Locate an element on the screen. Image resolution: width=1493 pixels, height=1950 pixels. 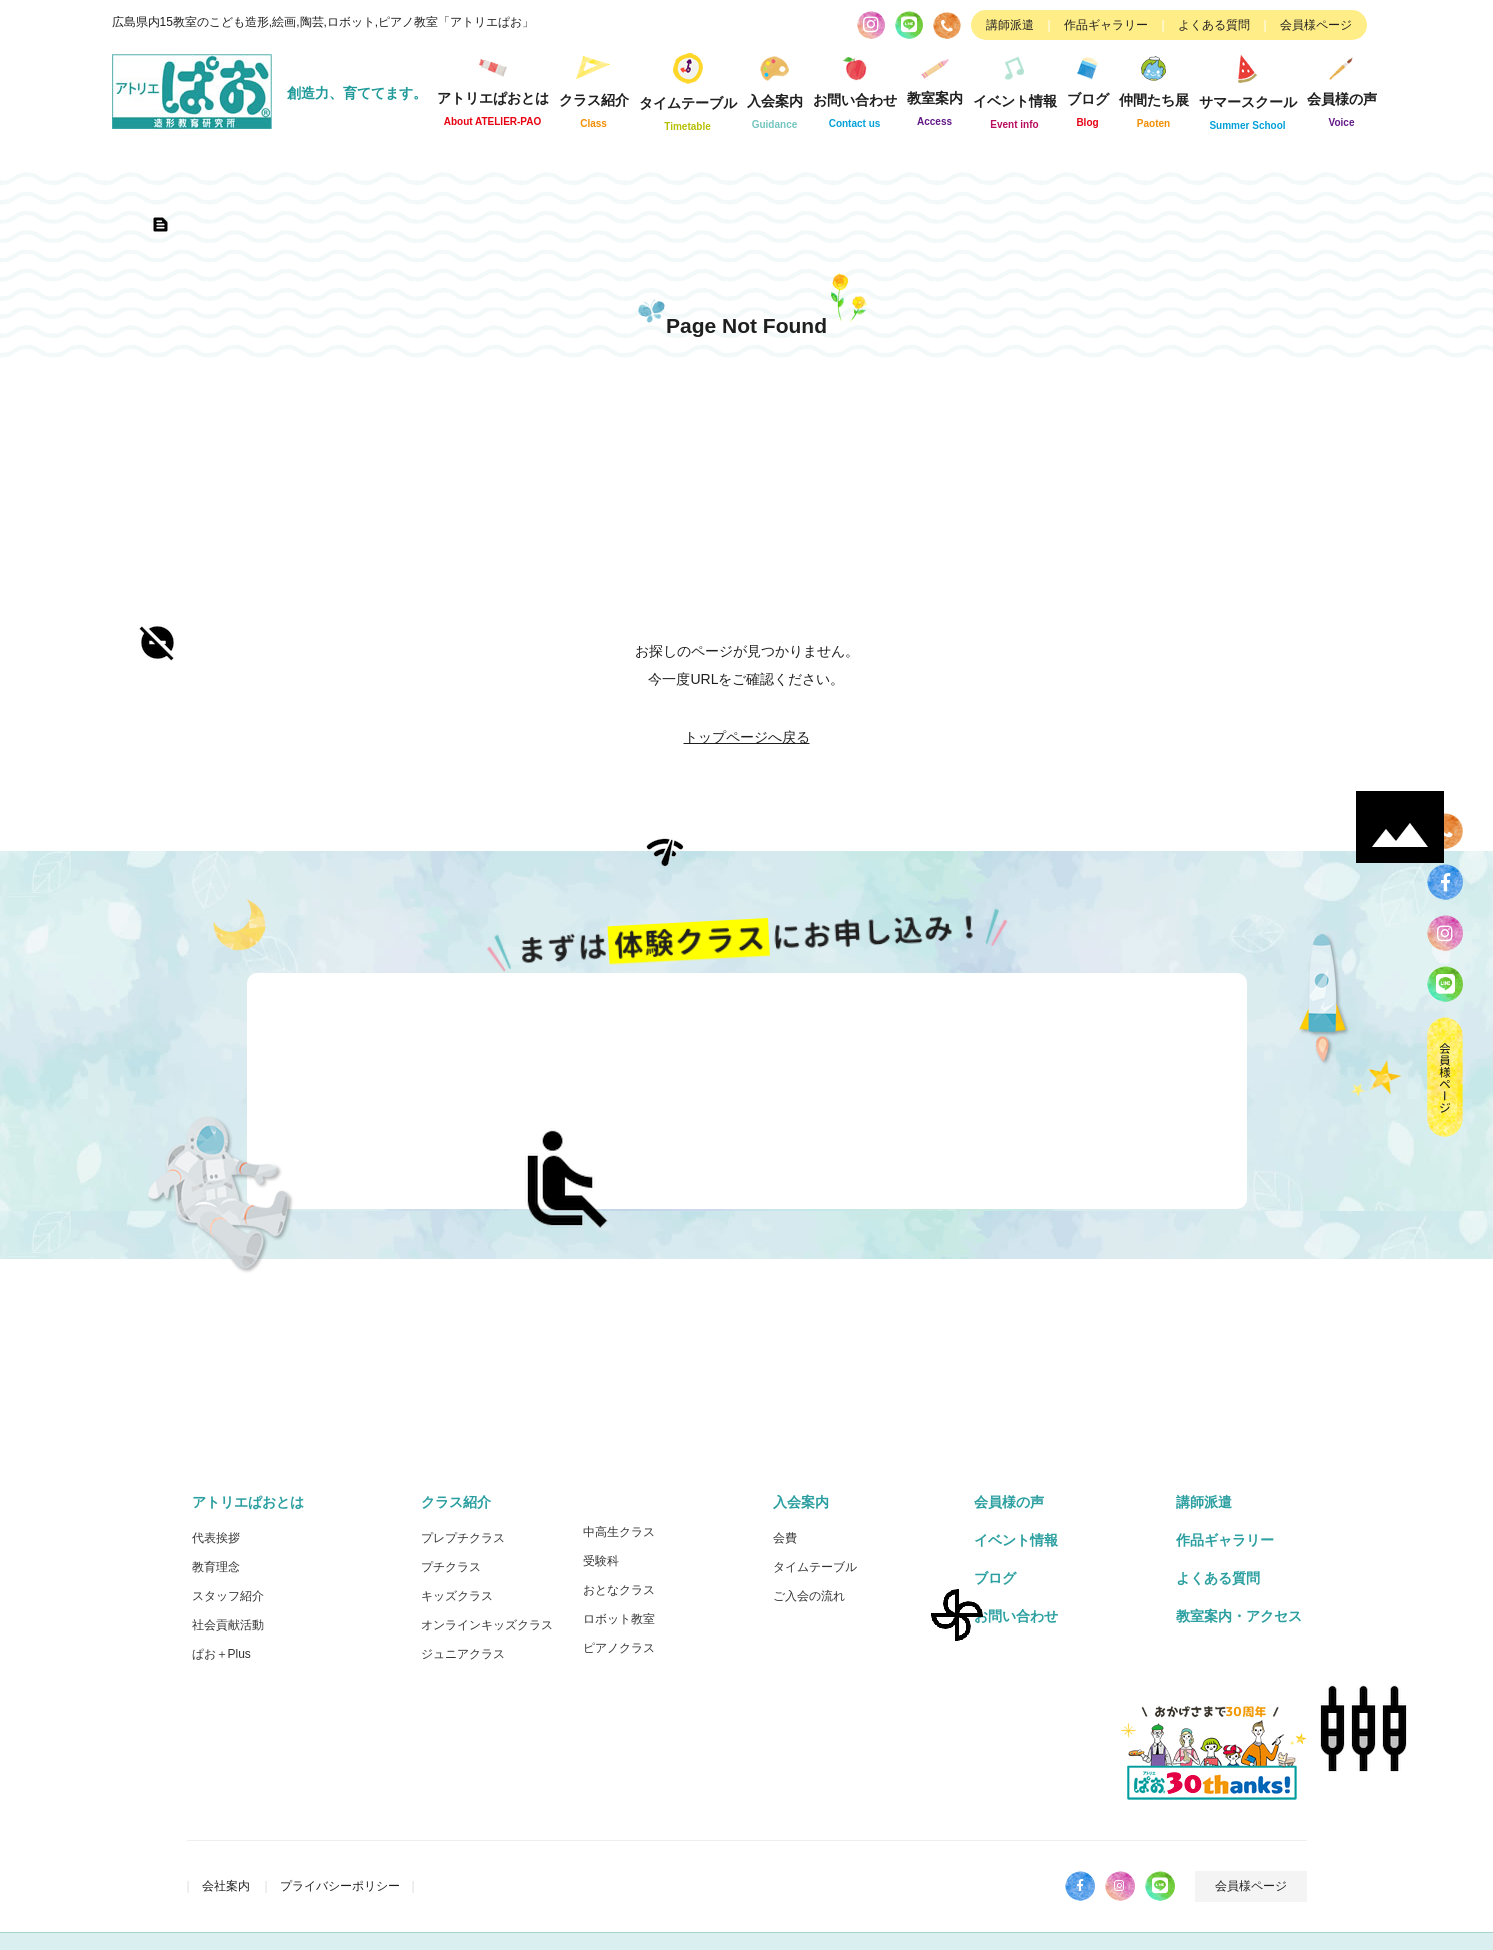
check network connection status is located at coordinates (665, 852).